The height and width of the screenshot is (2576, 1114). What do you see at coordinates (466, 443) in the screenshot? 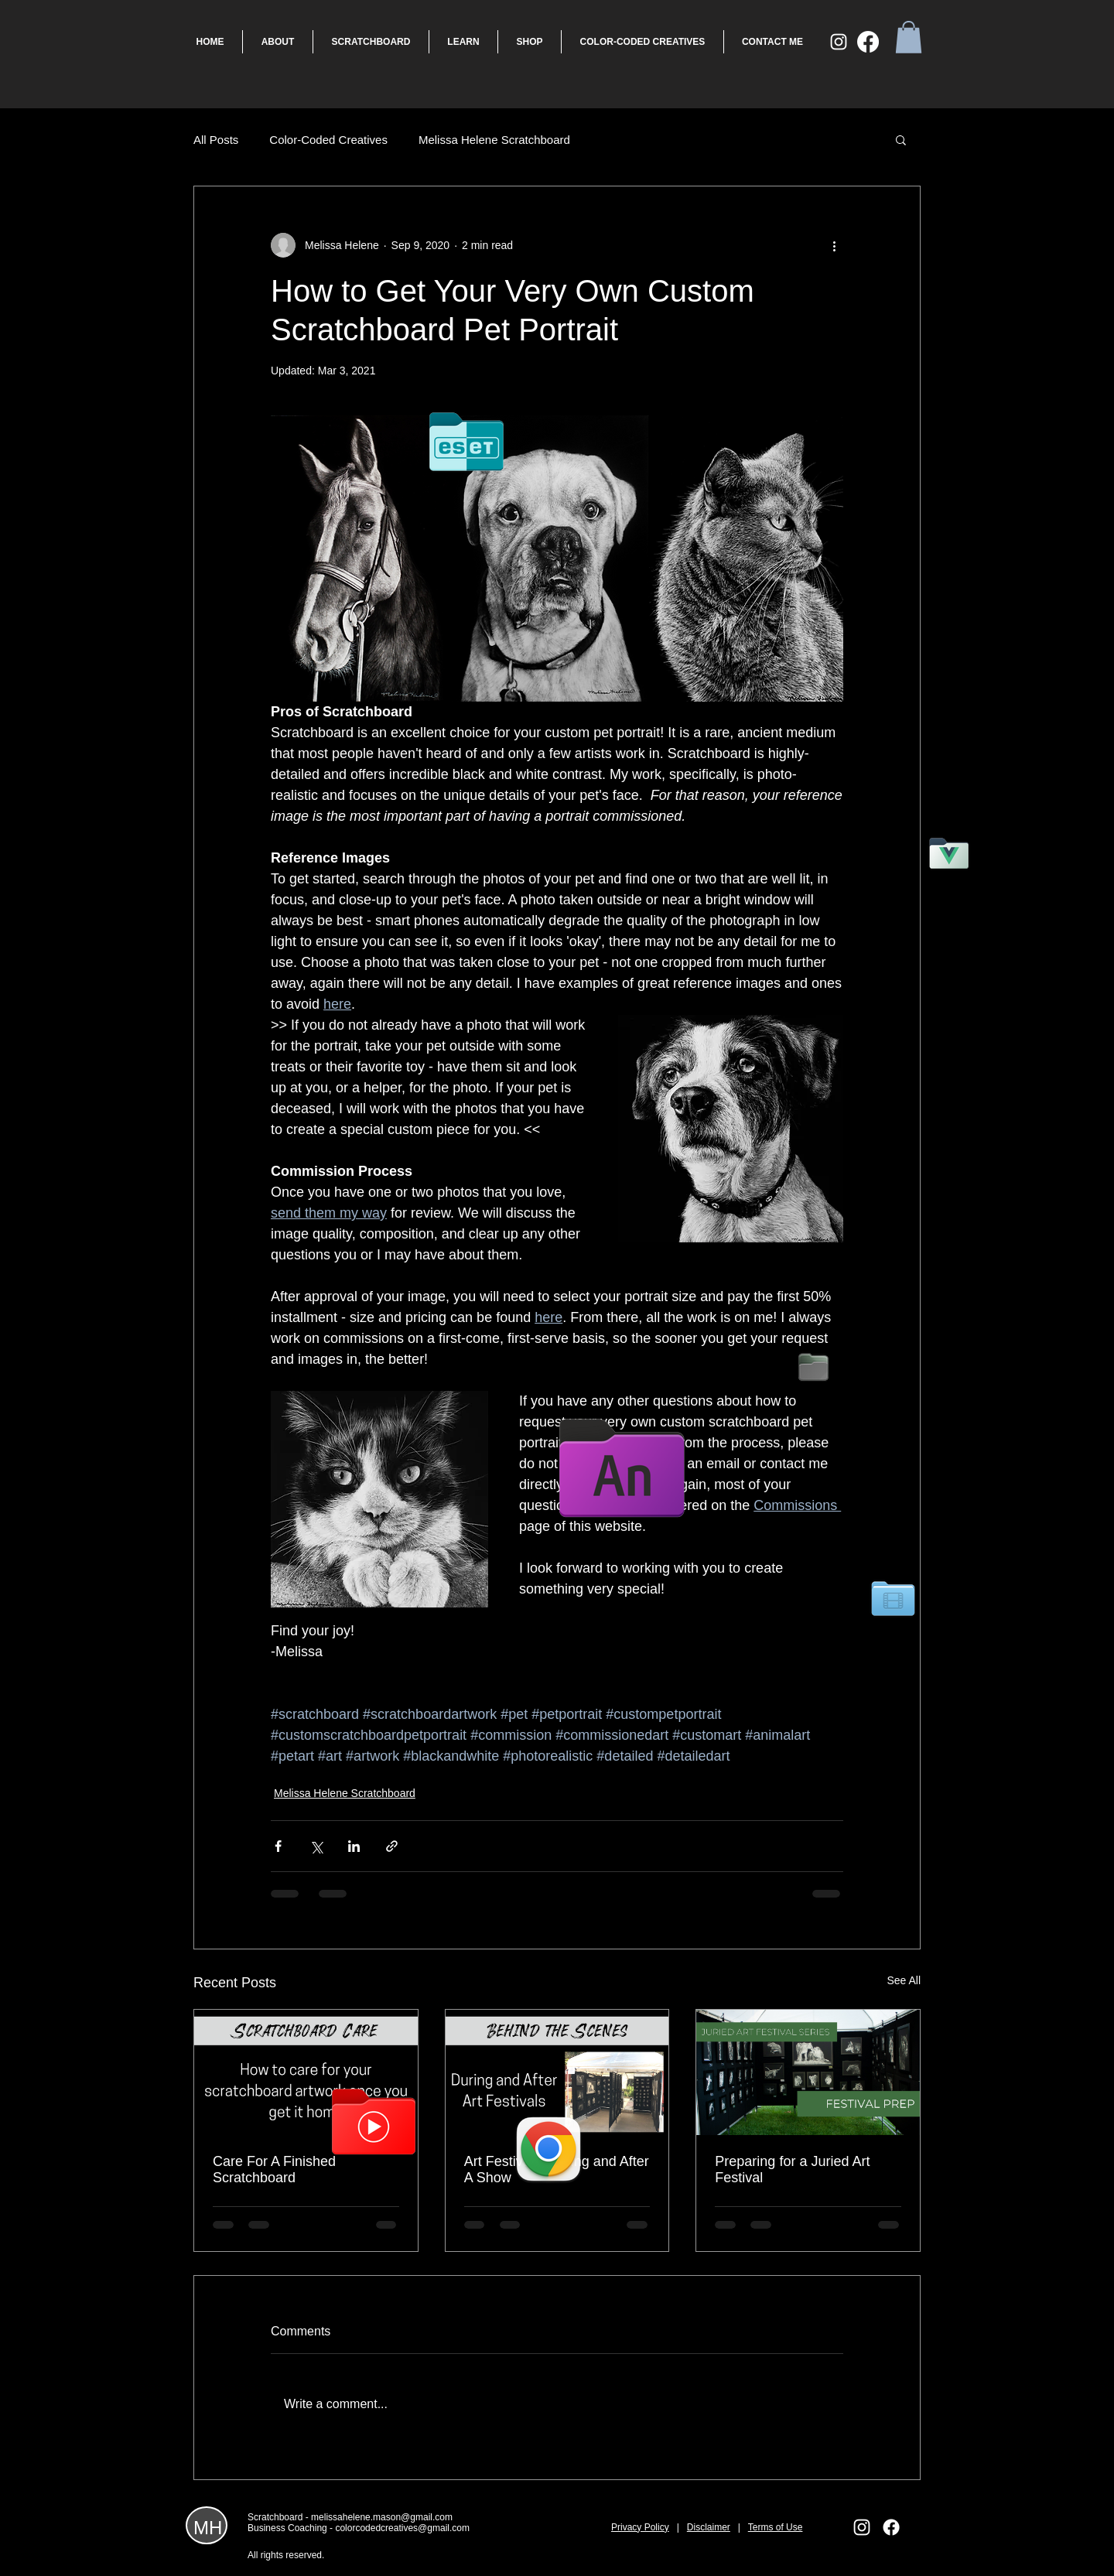
I see `open eset antivirus files folder` at bounding box center [466, 443].